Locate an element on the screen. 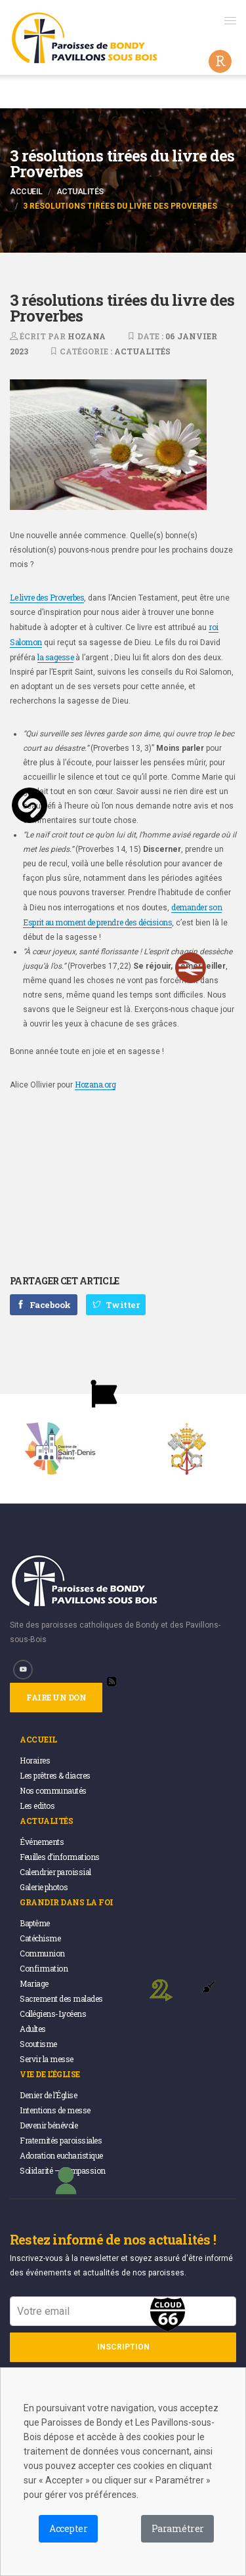 This screenshot has height=2576, width=246. draft2digital publishing platform logo is located at coordinates (161, 1990).